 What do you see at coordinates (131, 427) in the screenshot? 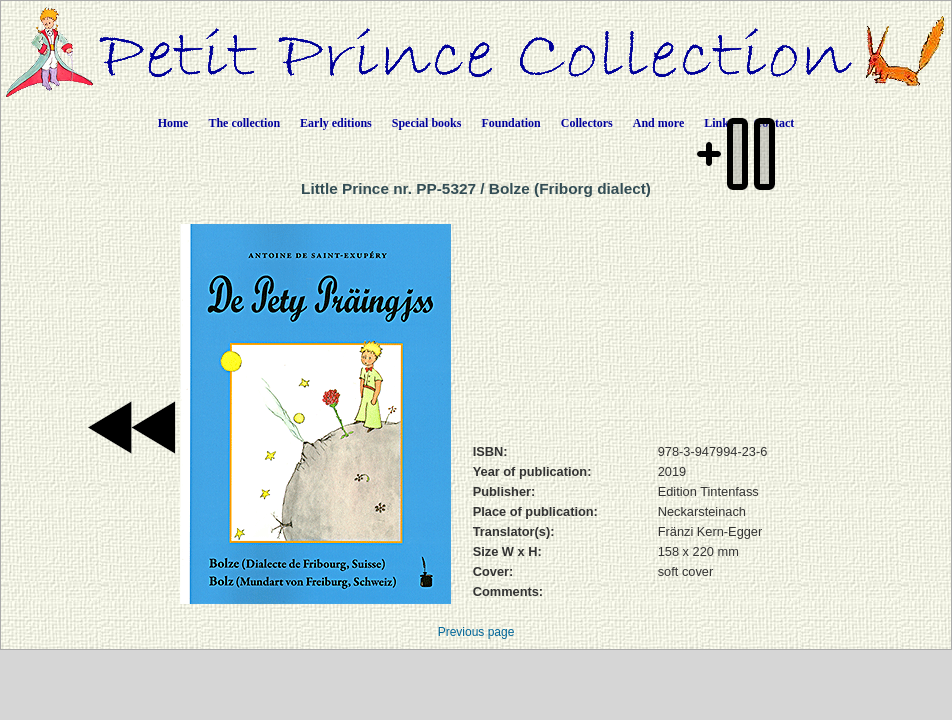
I see `skip to previous track` at bounding box center [131, 427].